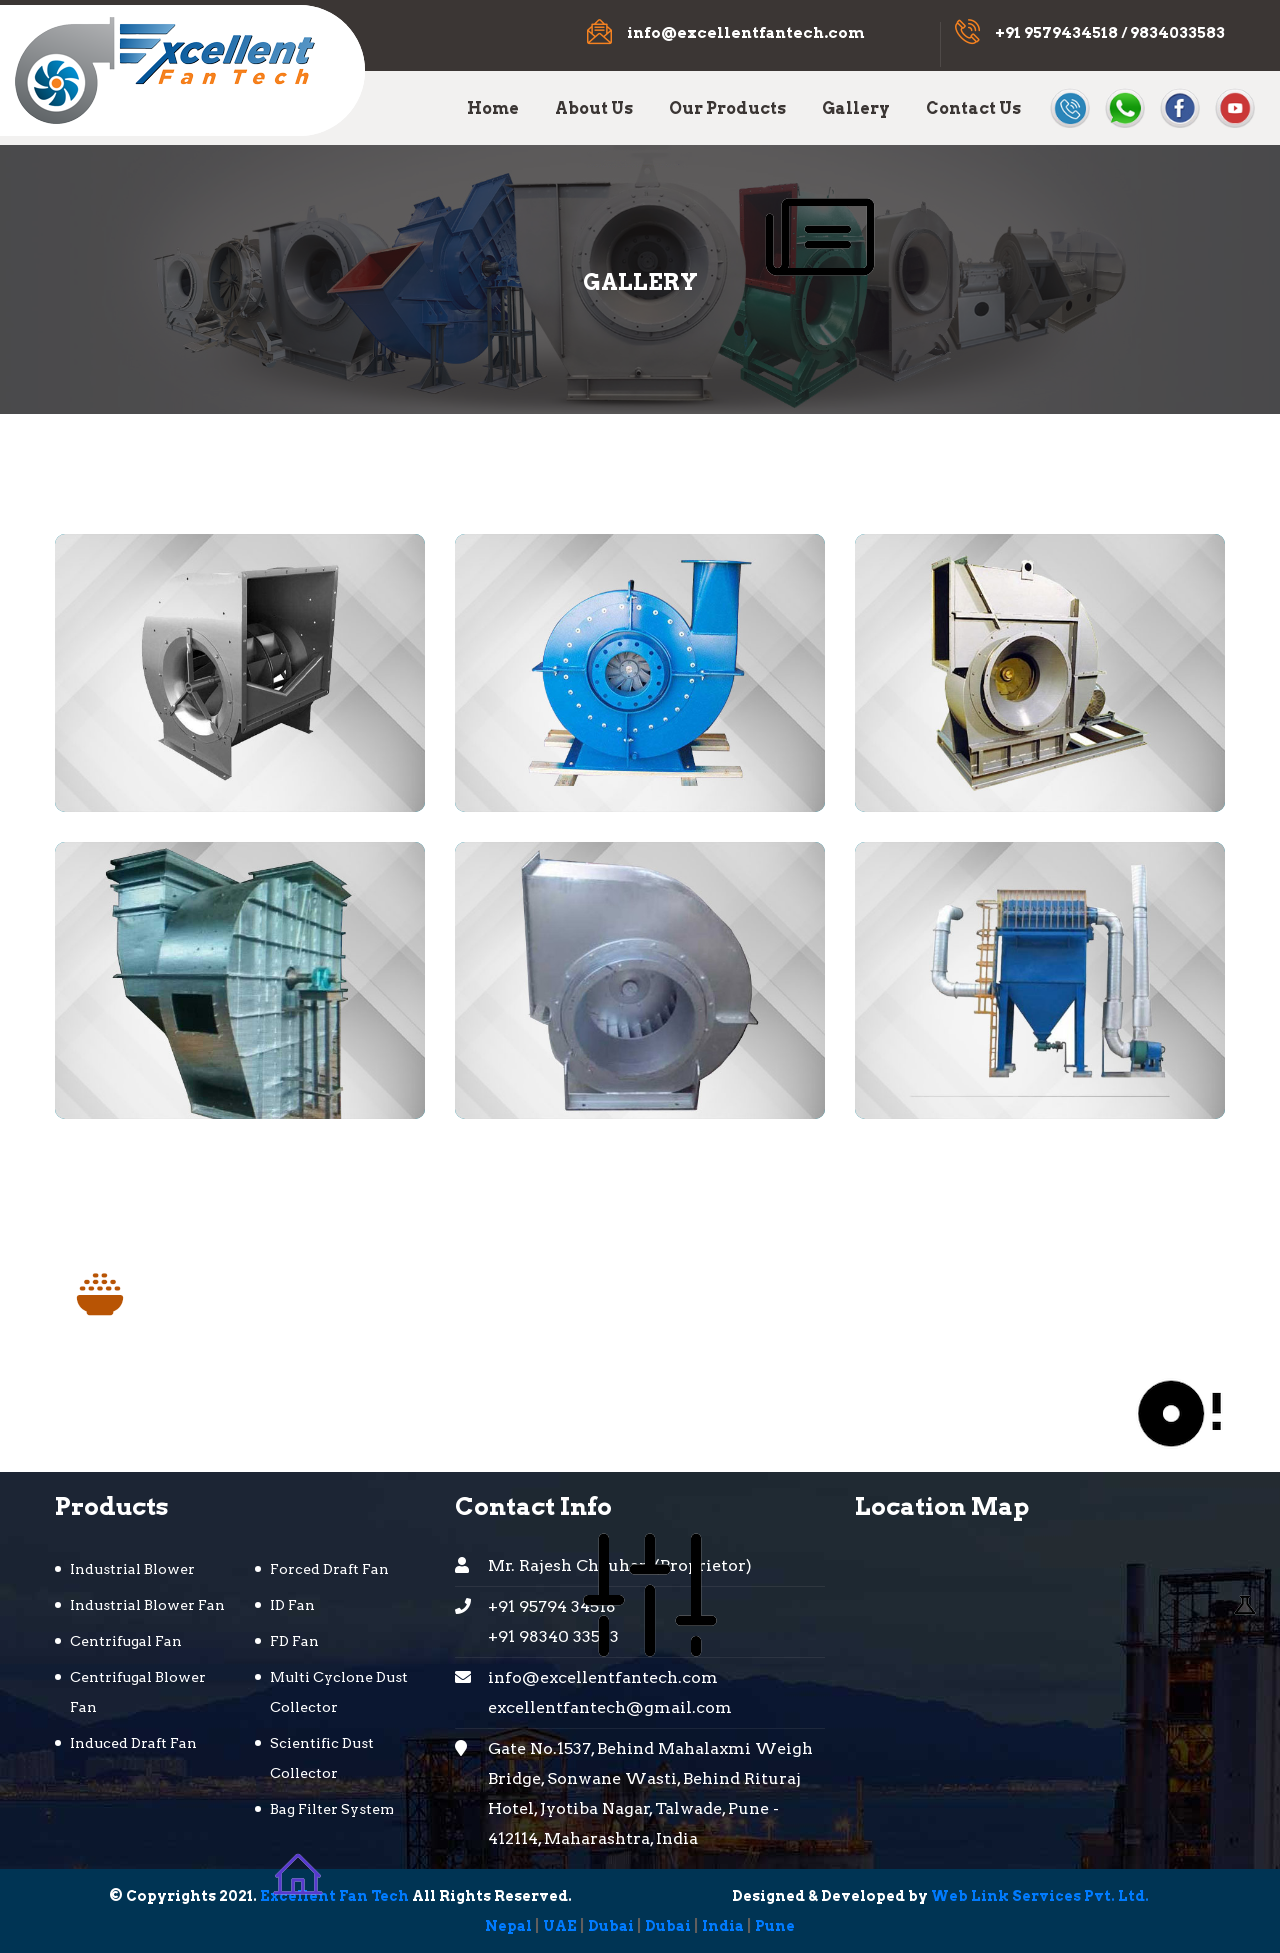 The width and height of the screenshot is (1280, 1953). I want to click on adjust settings or preferences, so click(650, 1595).